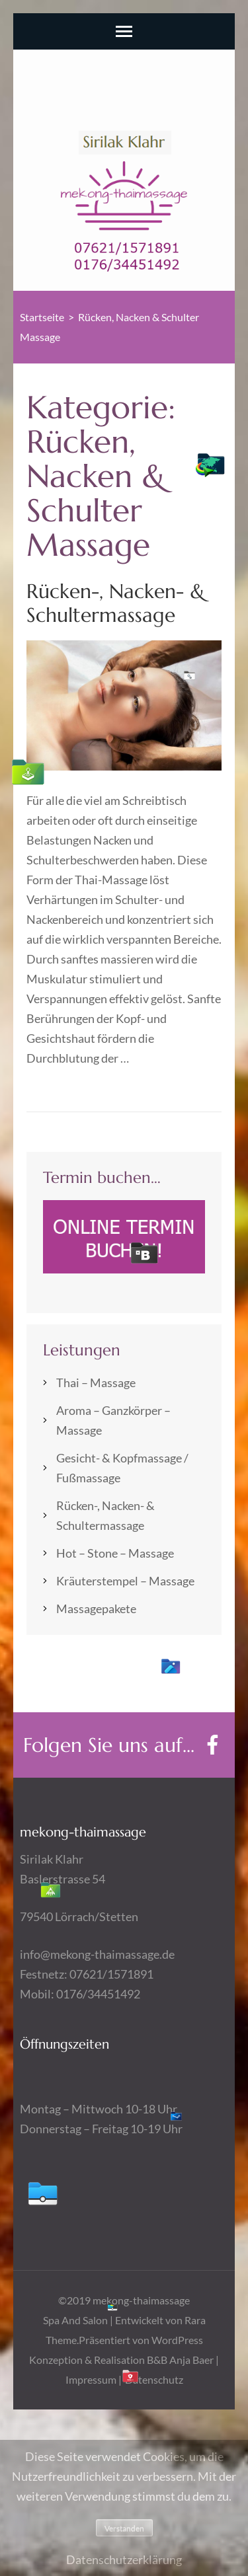 Image resolution: width=248 pixels, height=2576 pixels. What do you see at coordinates (130, 2376) in the screenshot?
I see `open TotalAV antivirus program folder` at bounding box center [130, 2376].